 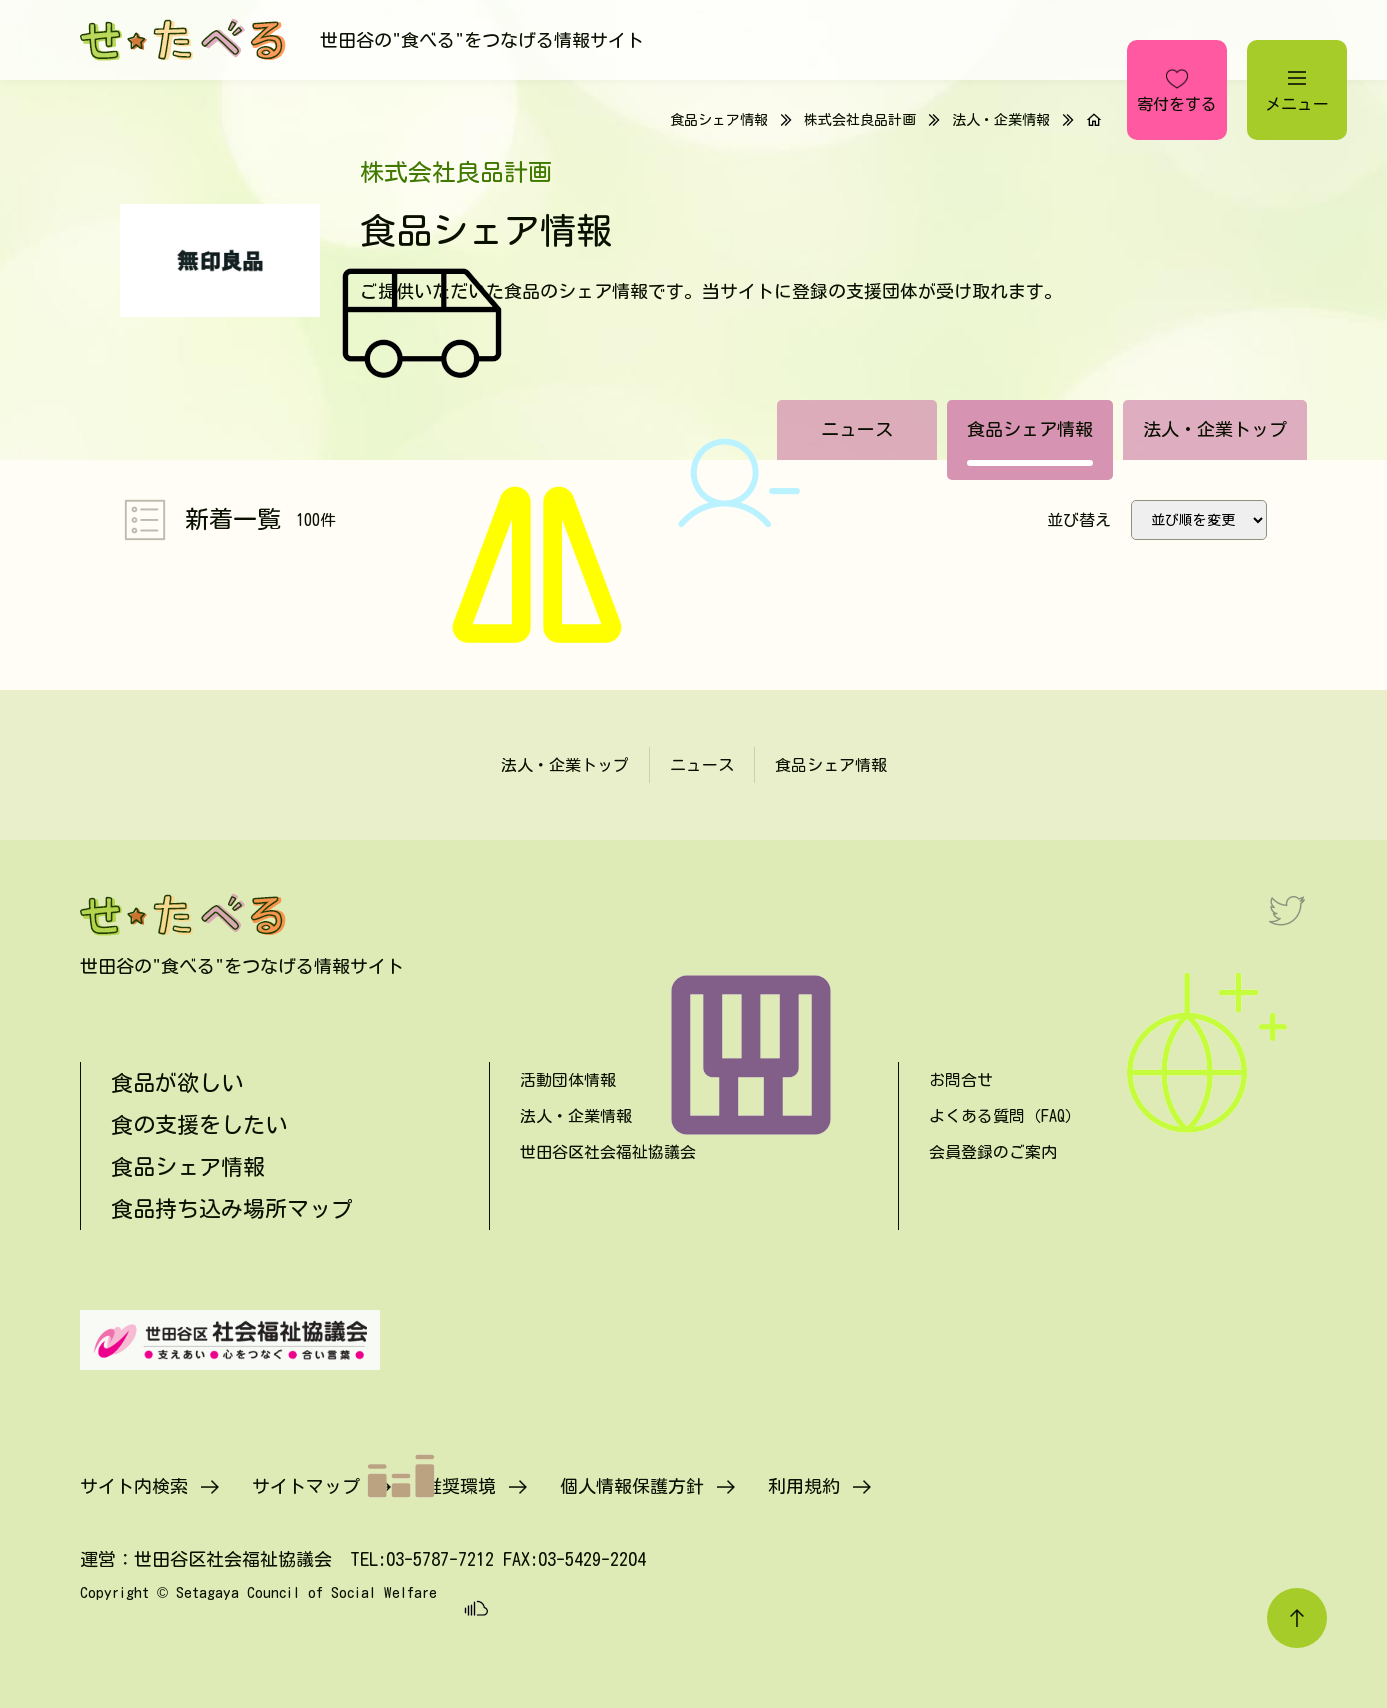 What do you see at coordinates (751, 1055) in the screenshot?
I see `open music or piano app` at bounding box center [751, 1055].